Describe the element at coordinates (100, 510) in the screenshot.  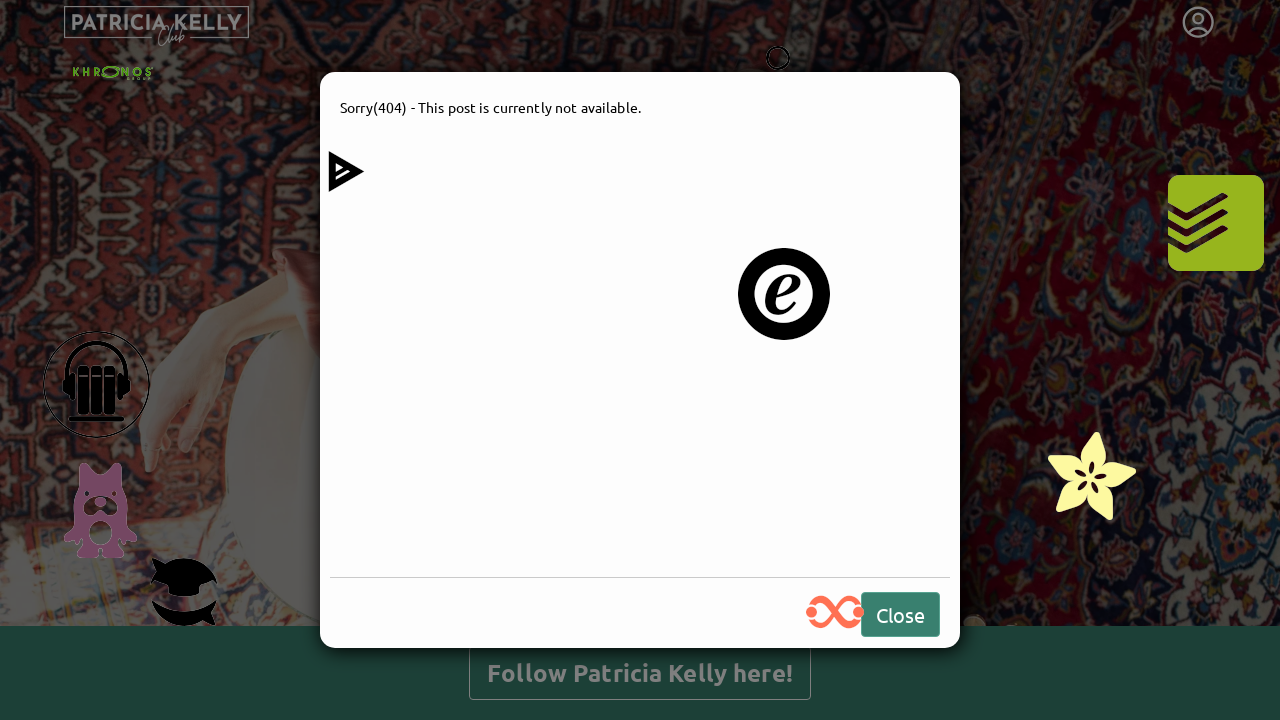
I see `link to or open ameba account` at that location.